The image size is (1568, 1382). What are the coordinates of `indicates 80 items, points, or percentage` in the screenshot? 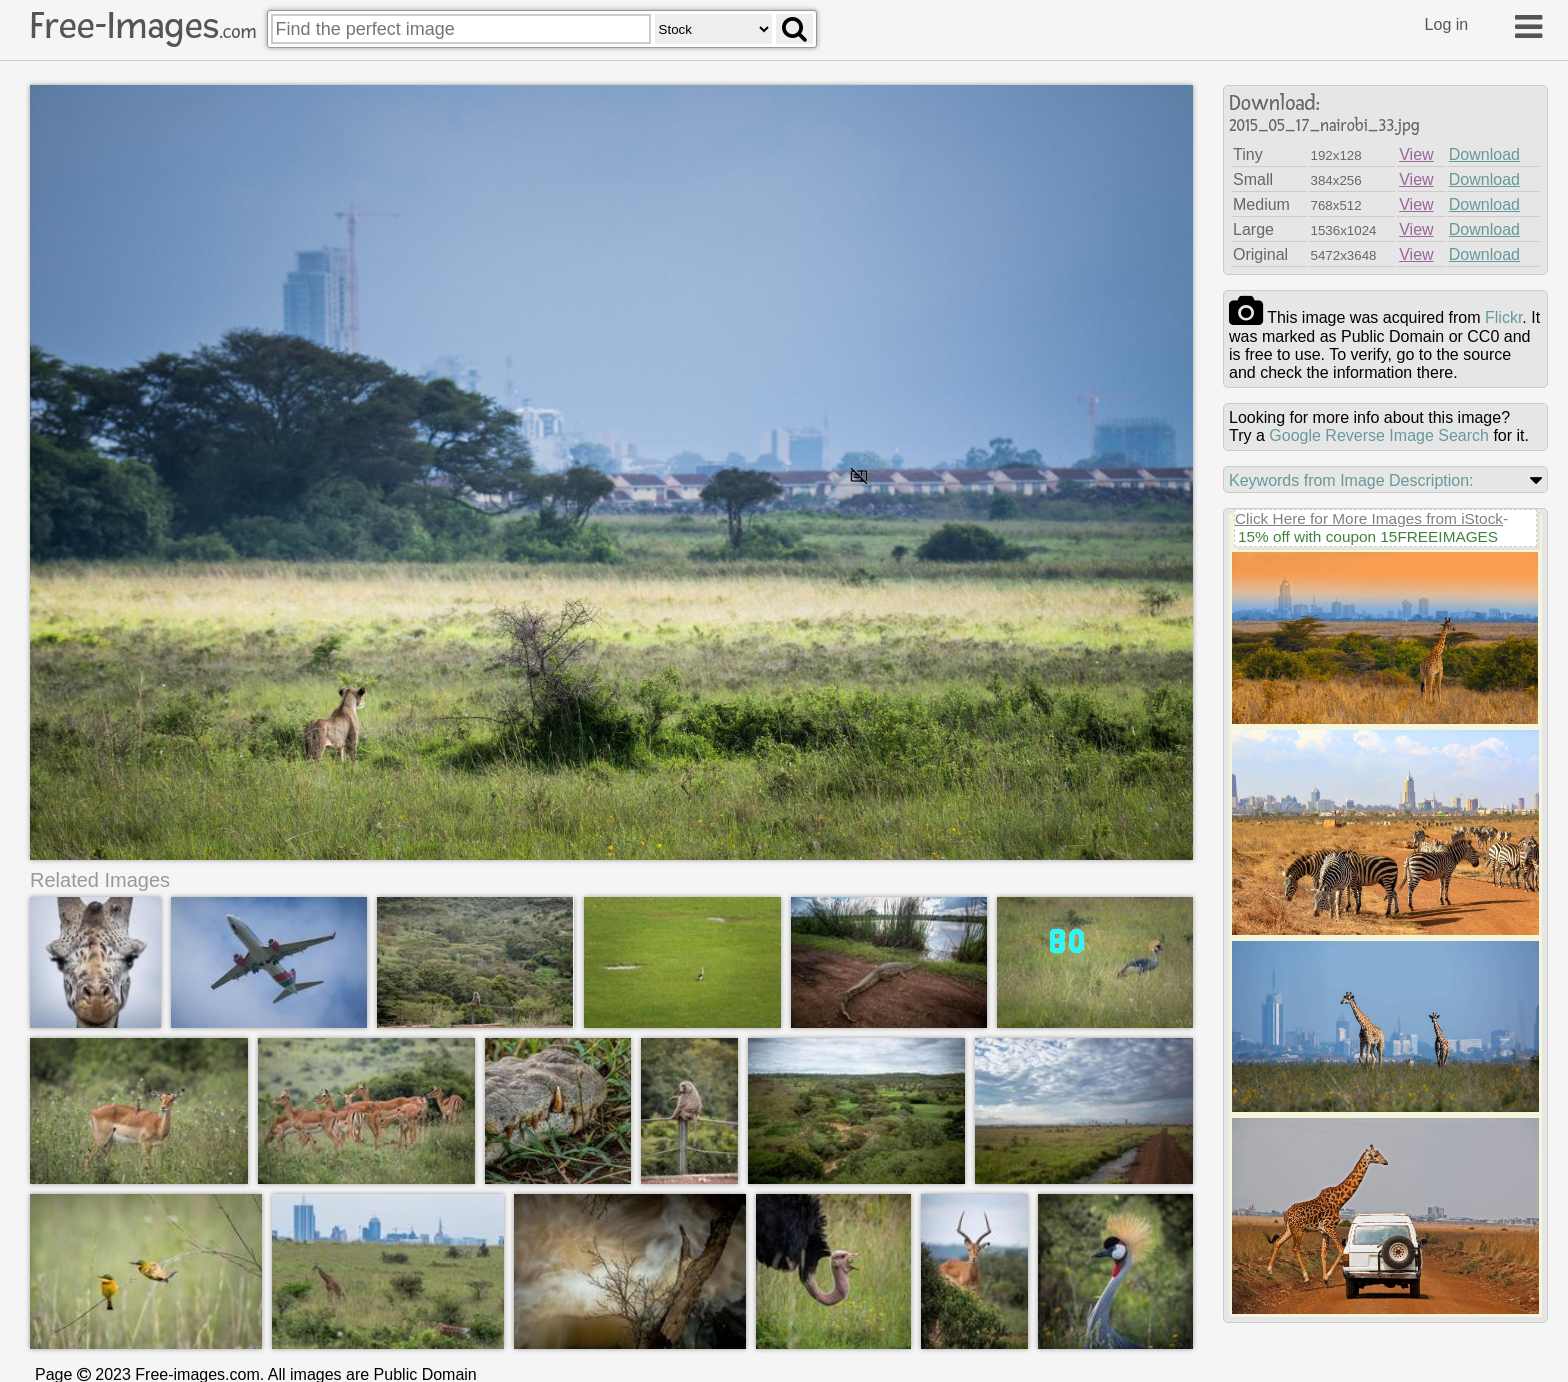 It's located at (1067, 941).